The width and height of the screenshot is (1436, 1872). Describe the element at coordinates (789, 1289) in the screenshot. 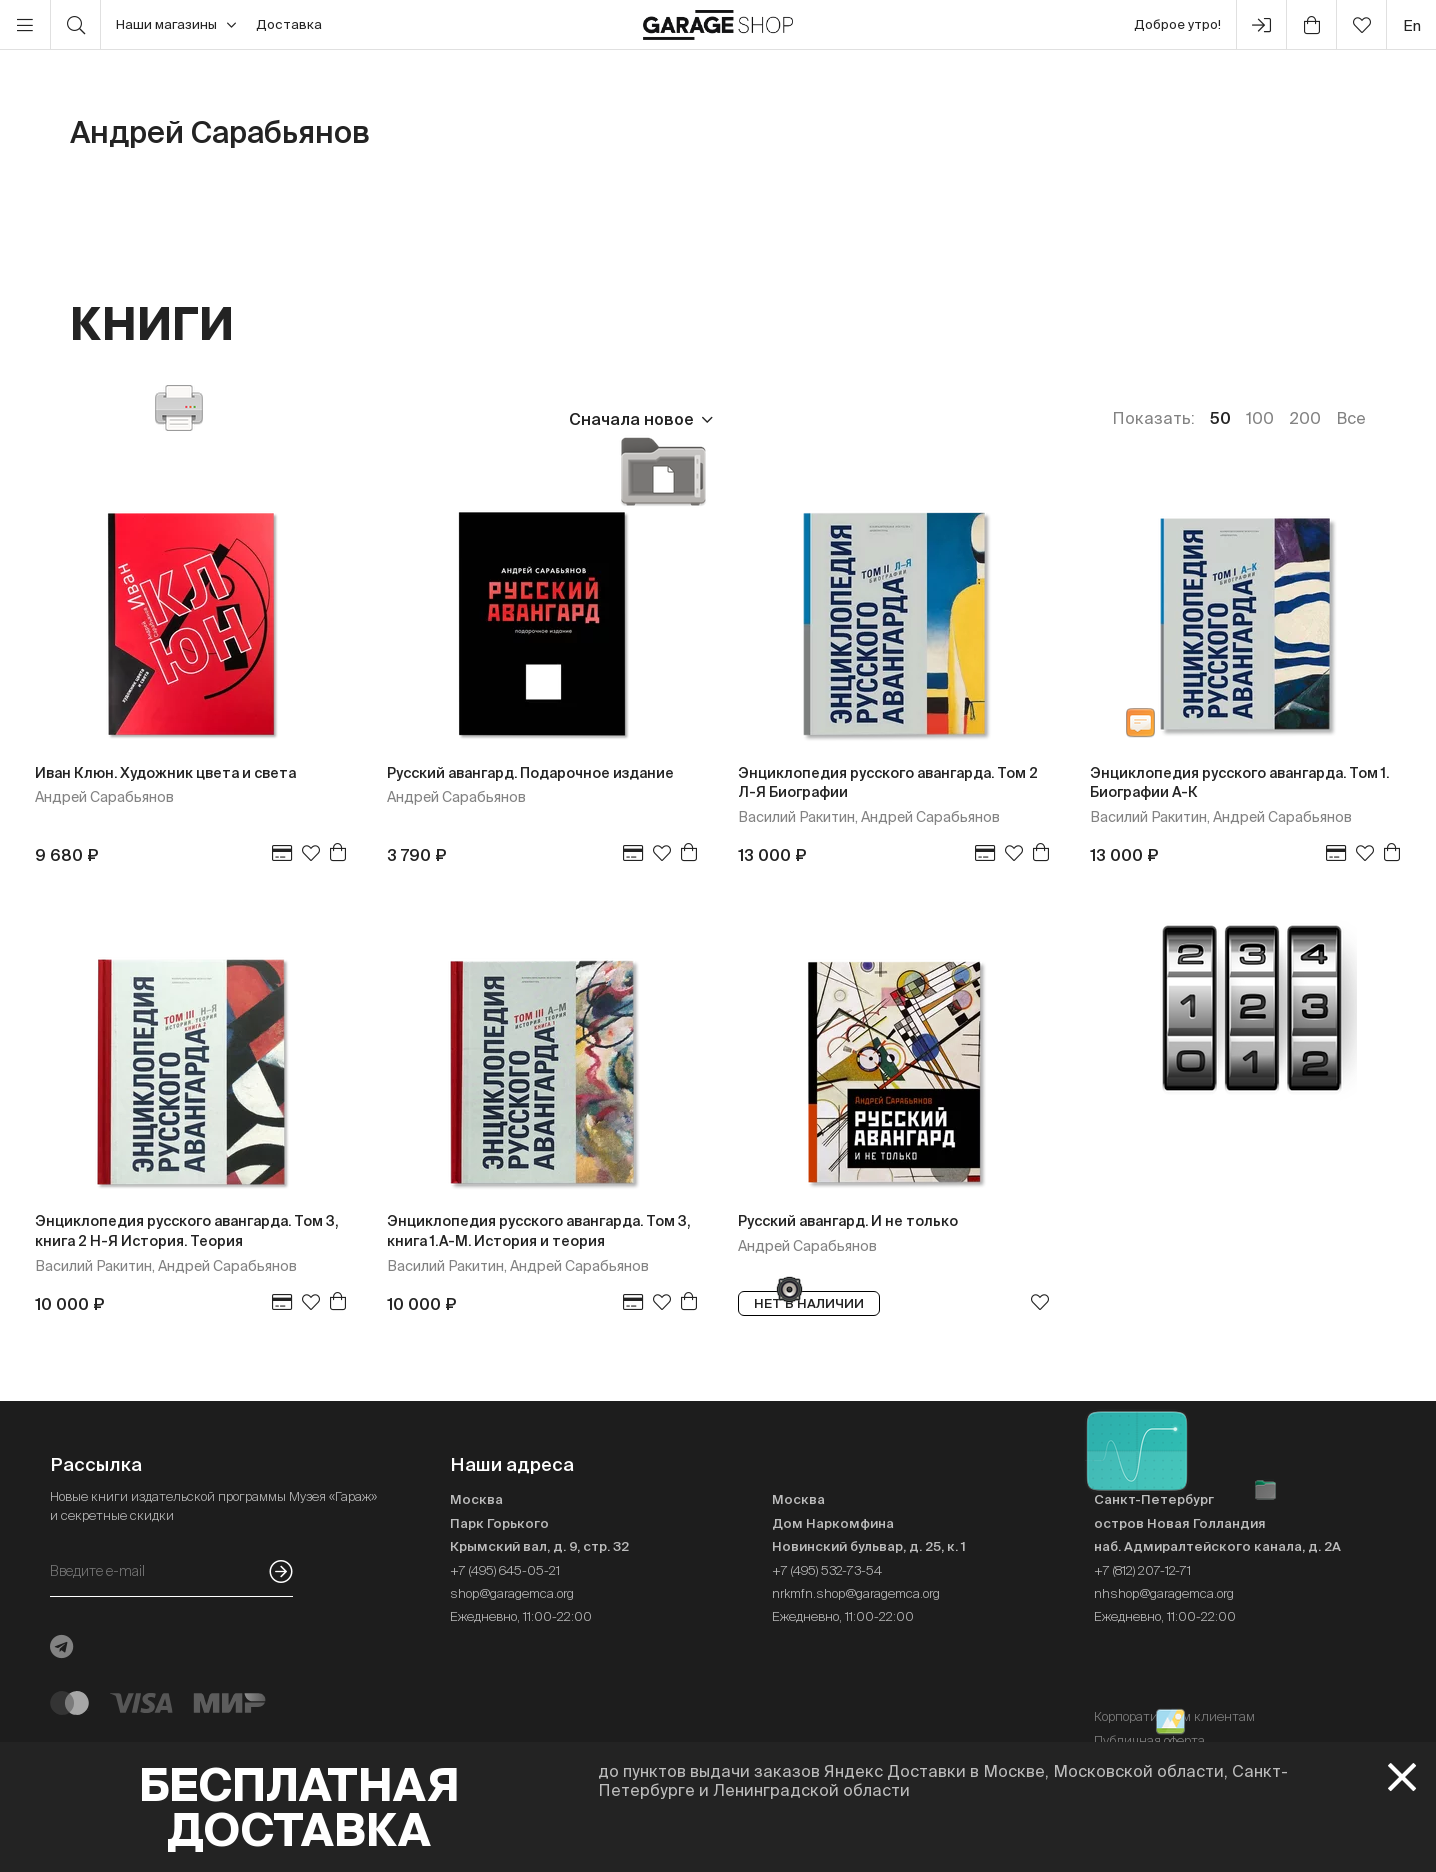

I see `adjust speaker or audio output settings` at that location.